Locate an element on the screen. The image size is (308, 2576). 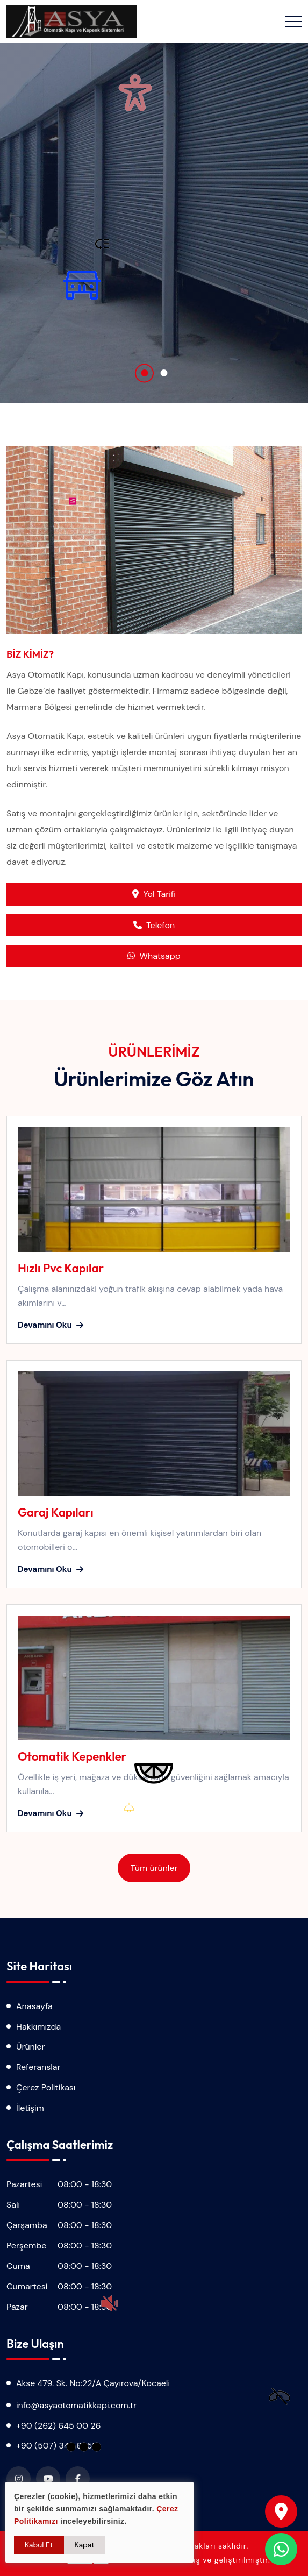
move item to the bottom of the list is located at coordinates (102, 244).